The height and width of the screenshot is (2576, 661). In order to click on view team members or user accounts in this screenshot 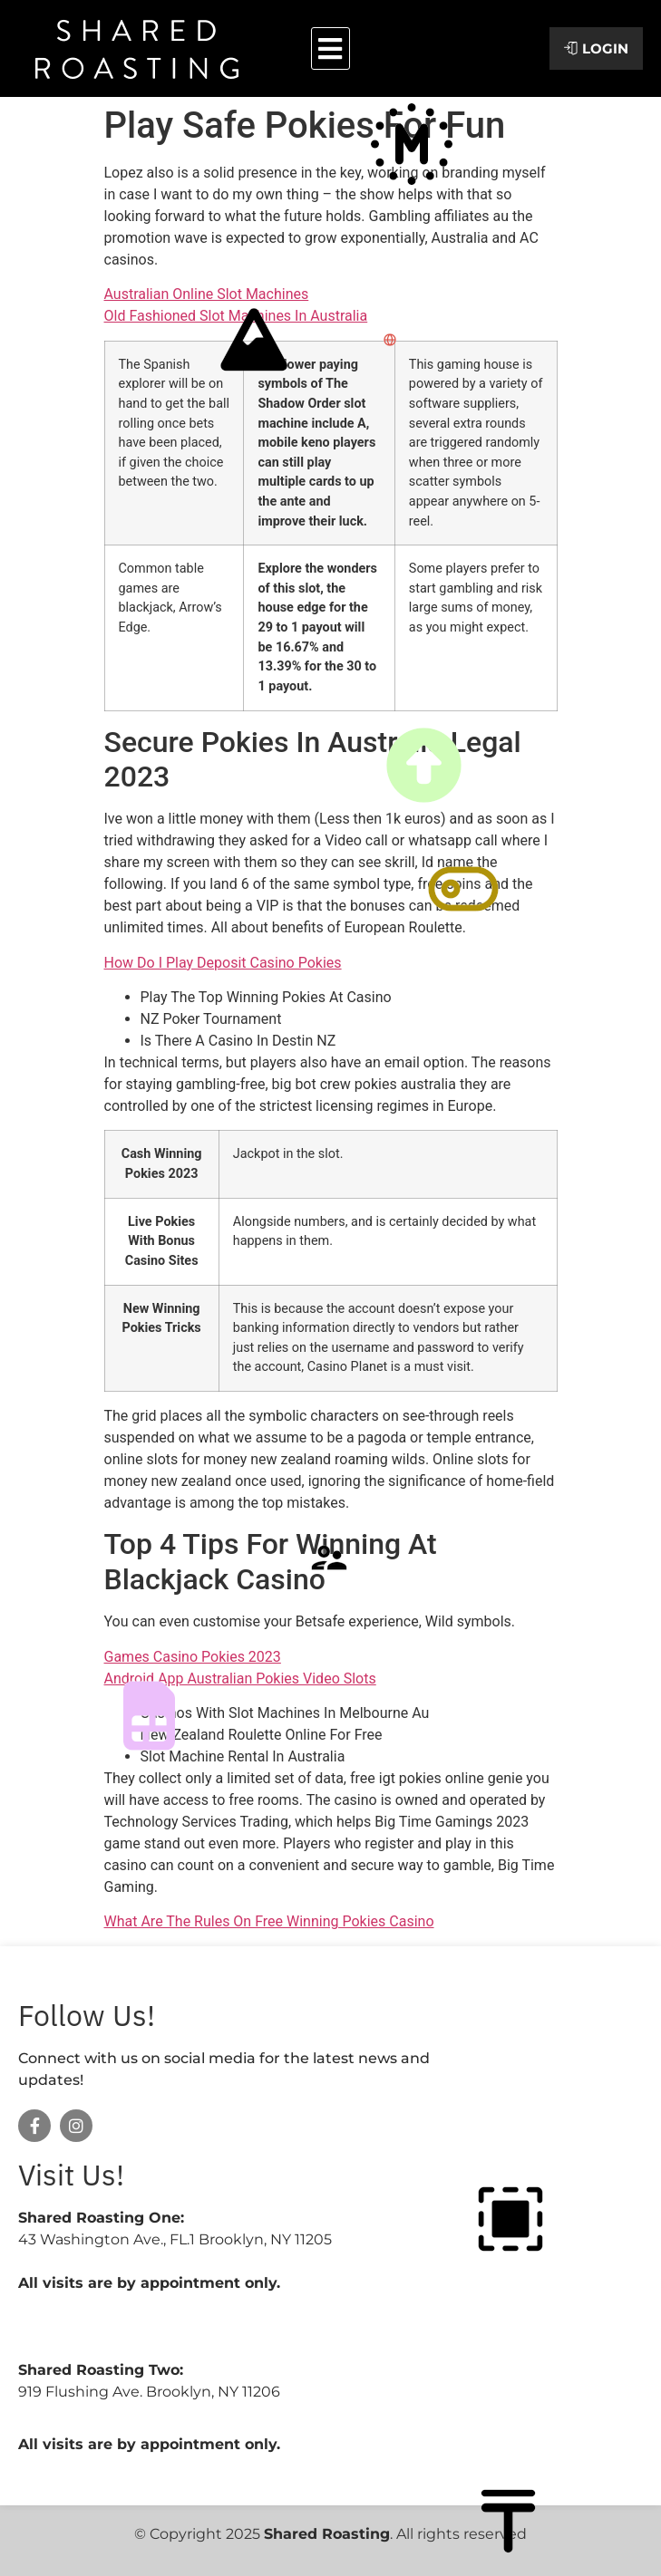, I will do `click(329, 1558)`.